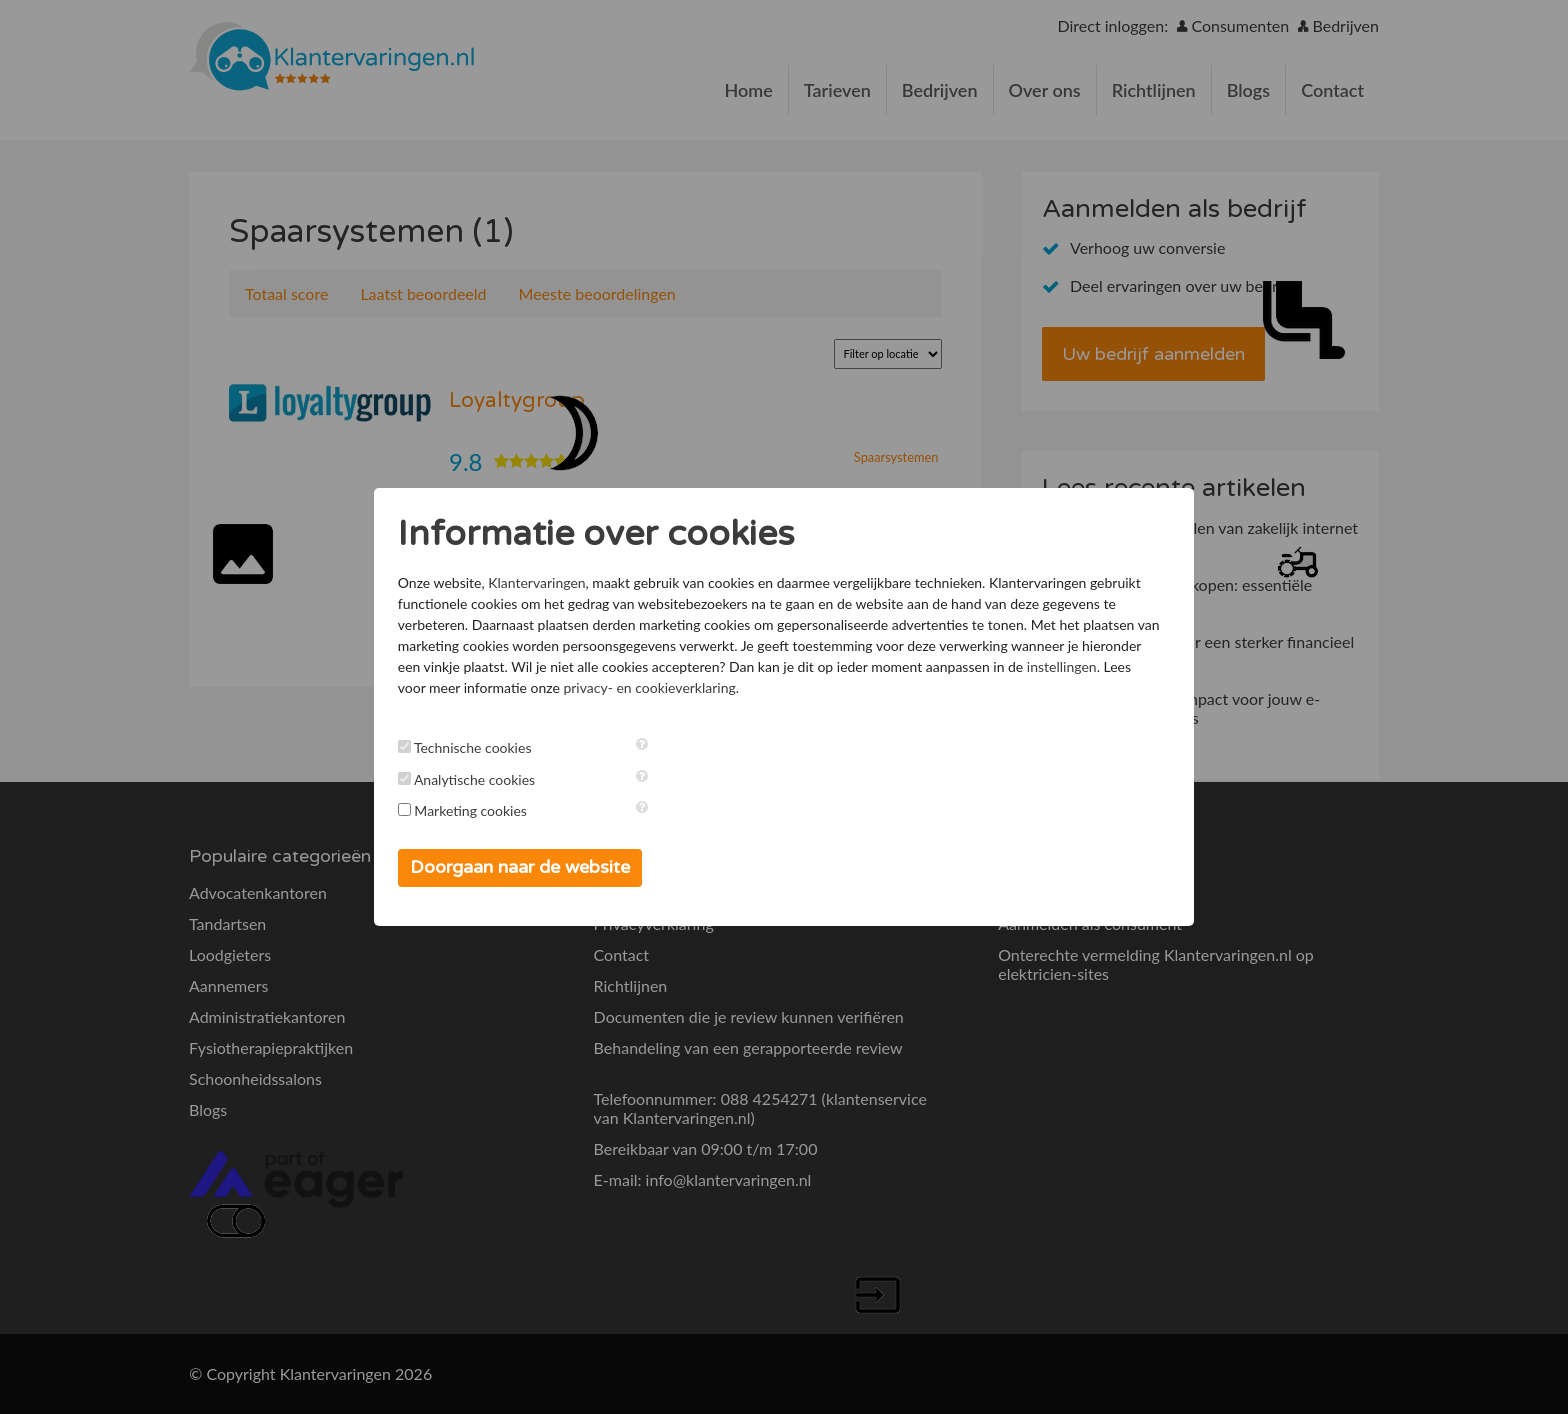 The height and width of the screenshot is (1414, 1568). Describe the element at coordinates (878, 1295) in the screenshot. I see `input or import data into the current view` at that location.